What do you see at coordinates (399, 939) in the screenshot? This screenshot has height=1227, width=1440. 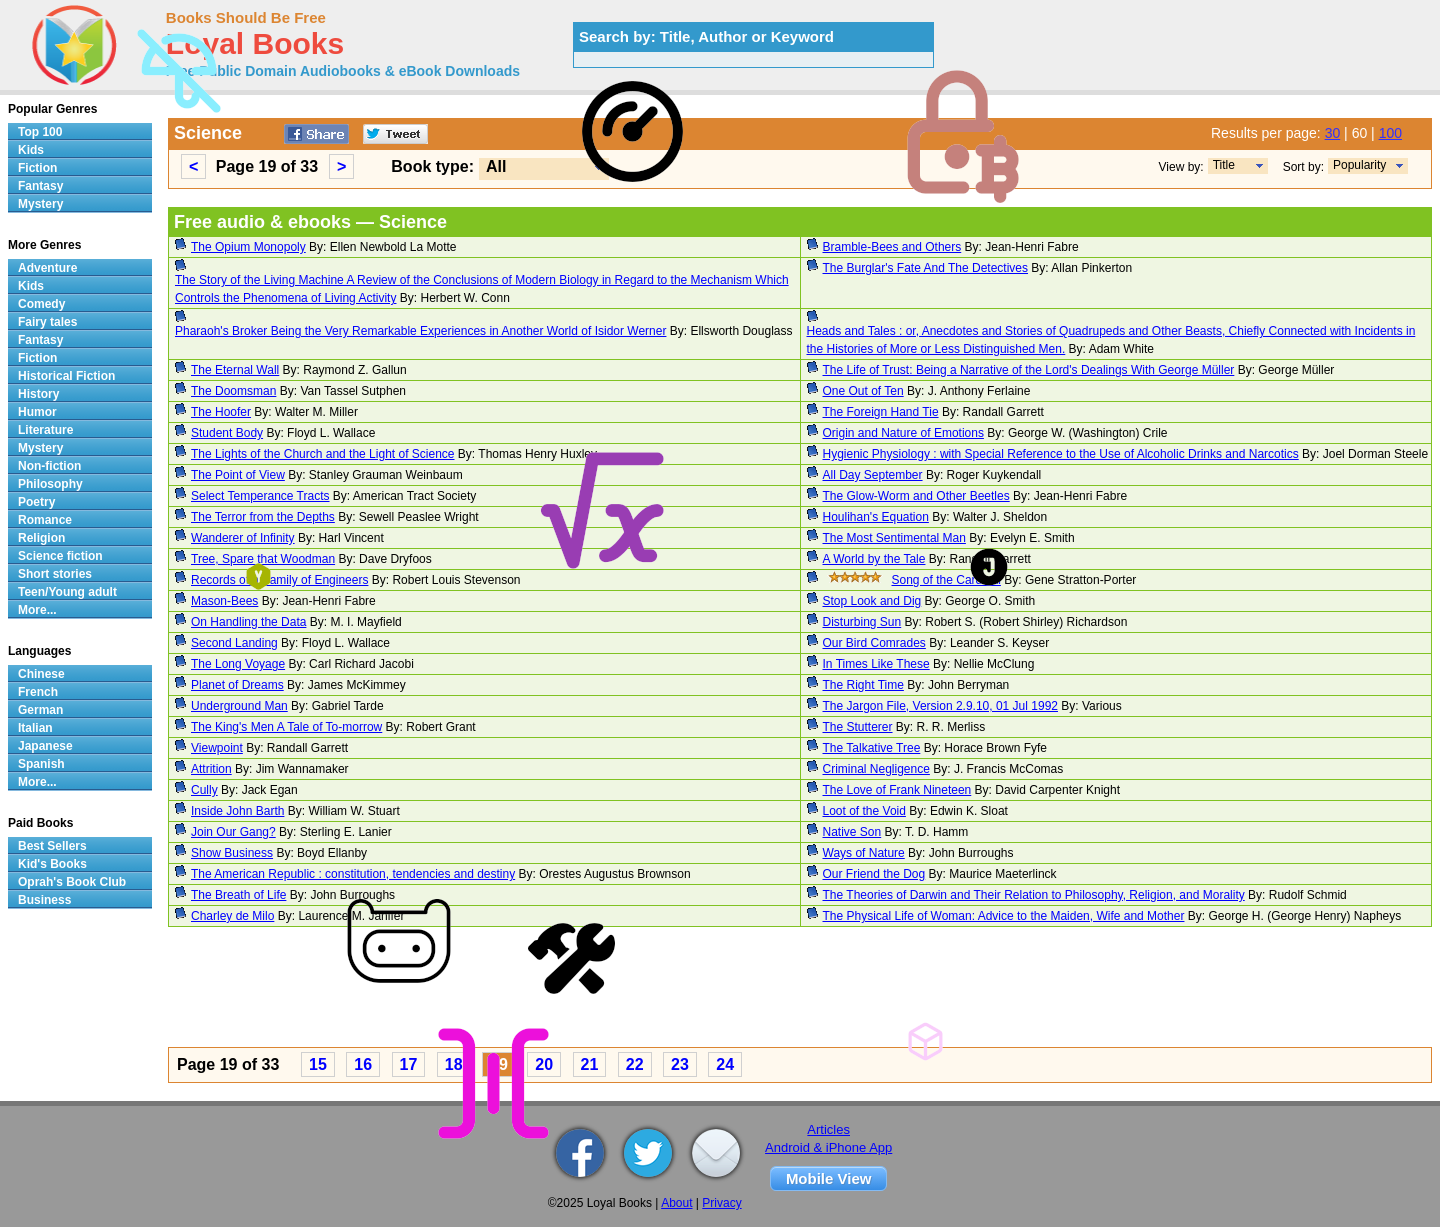 I see `finn the human character icon from adventure time` at bounding box center [399, 939].